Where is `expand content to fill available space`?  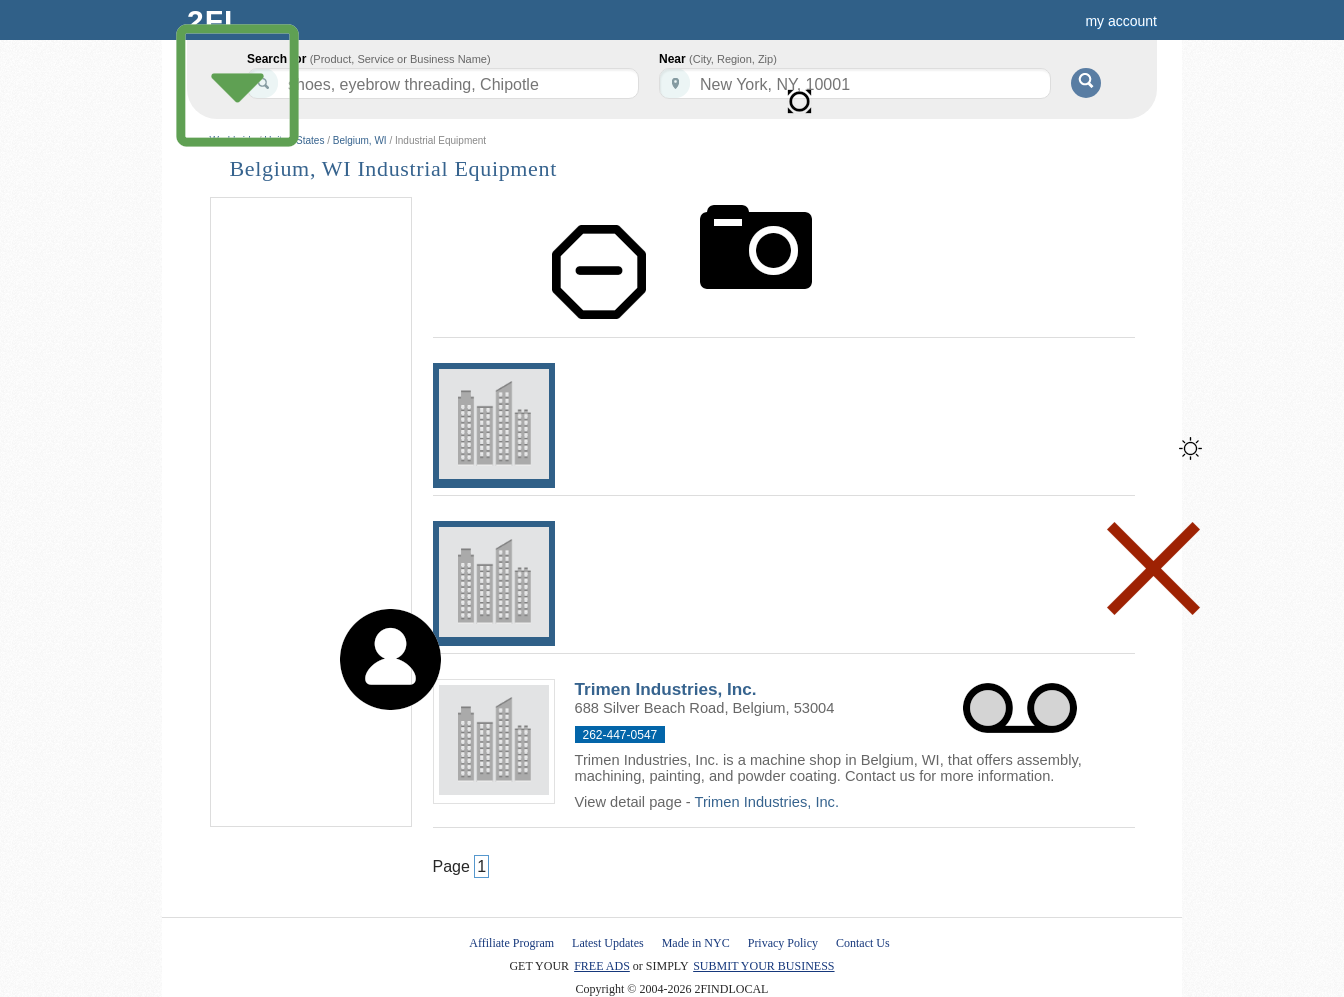 expand content to fill available space is located at coordinates (799, 101).